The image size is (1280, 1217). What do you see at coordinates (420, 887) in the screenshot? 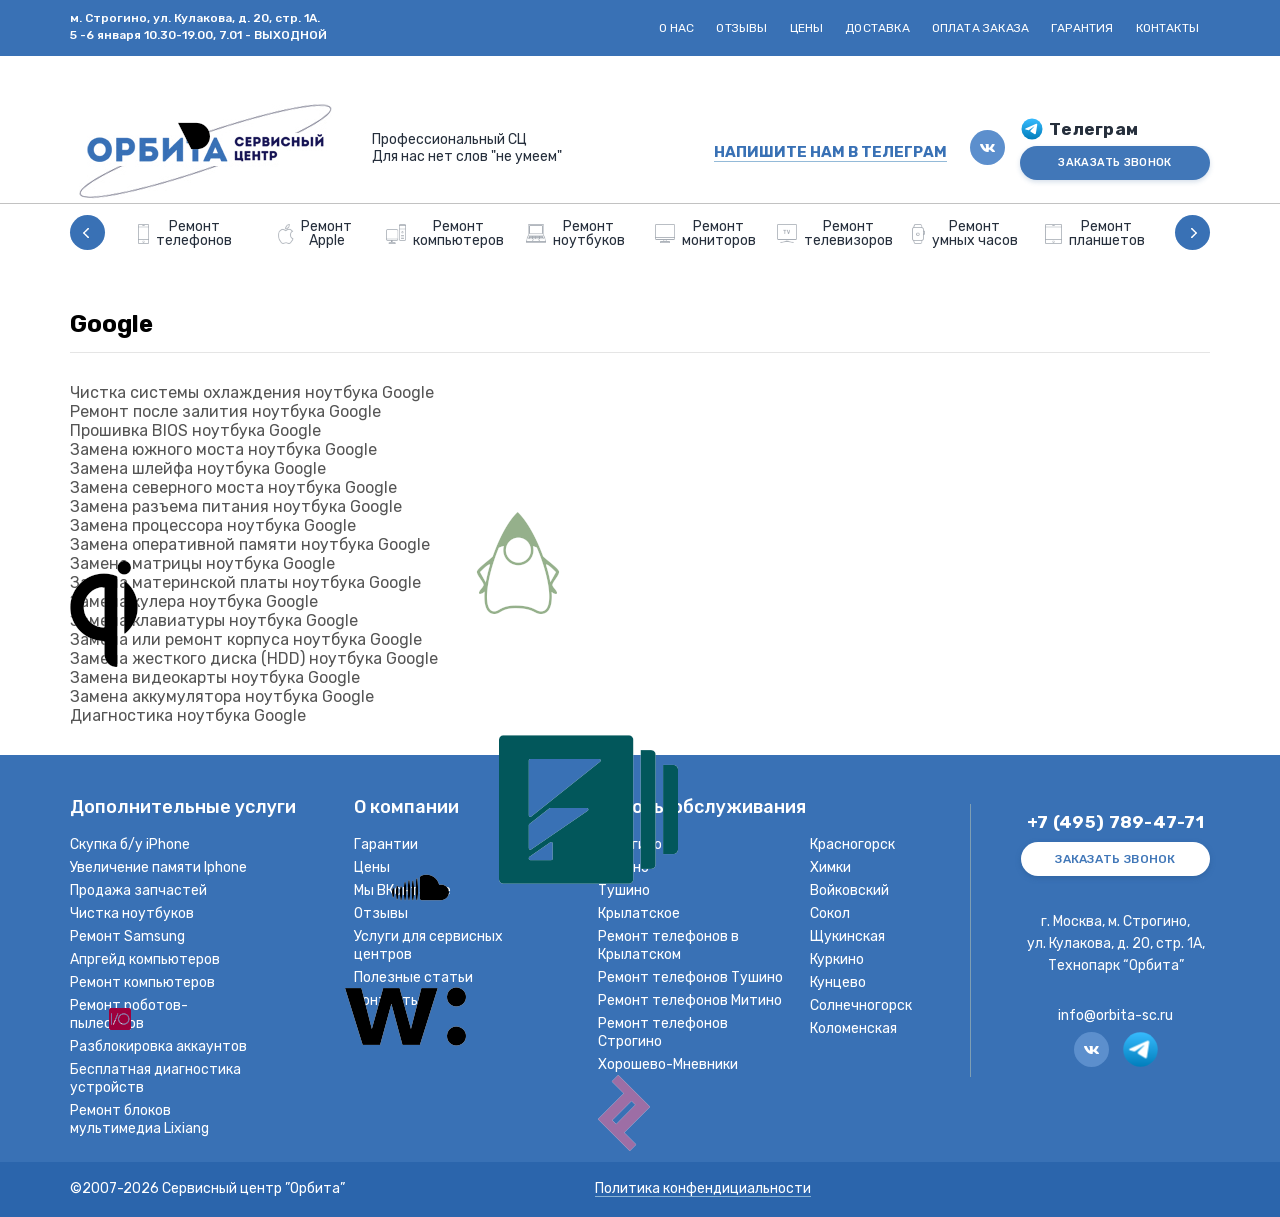
I see `open SoundCloud app` at bounding box center [420, 887].